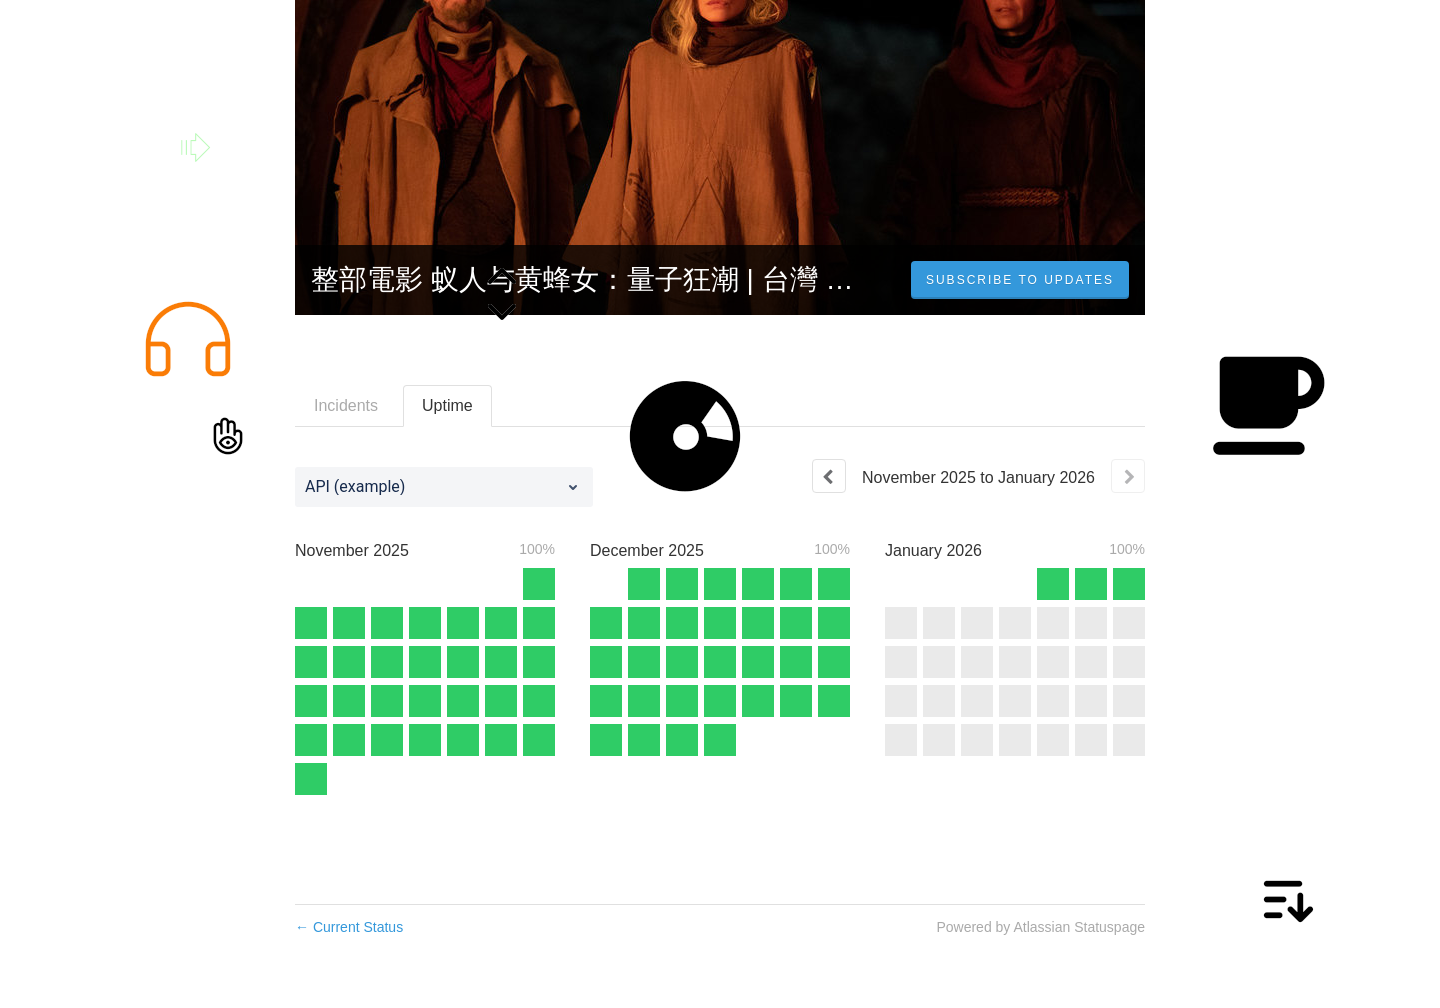 Image resolution: width=1440 pixels, height=1008 pixels. Describe the element at coordinates (1286, 899) in the screenshot. I see `sort items in ascending order` at that location.